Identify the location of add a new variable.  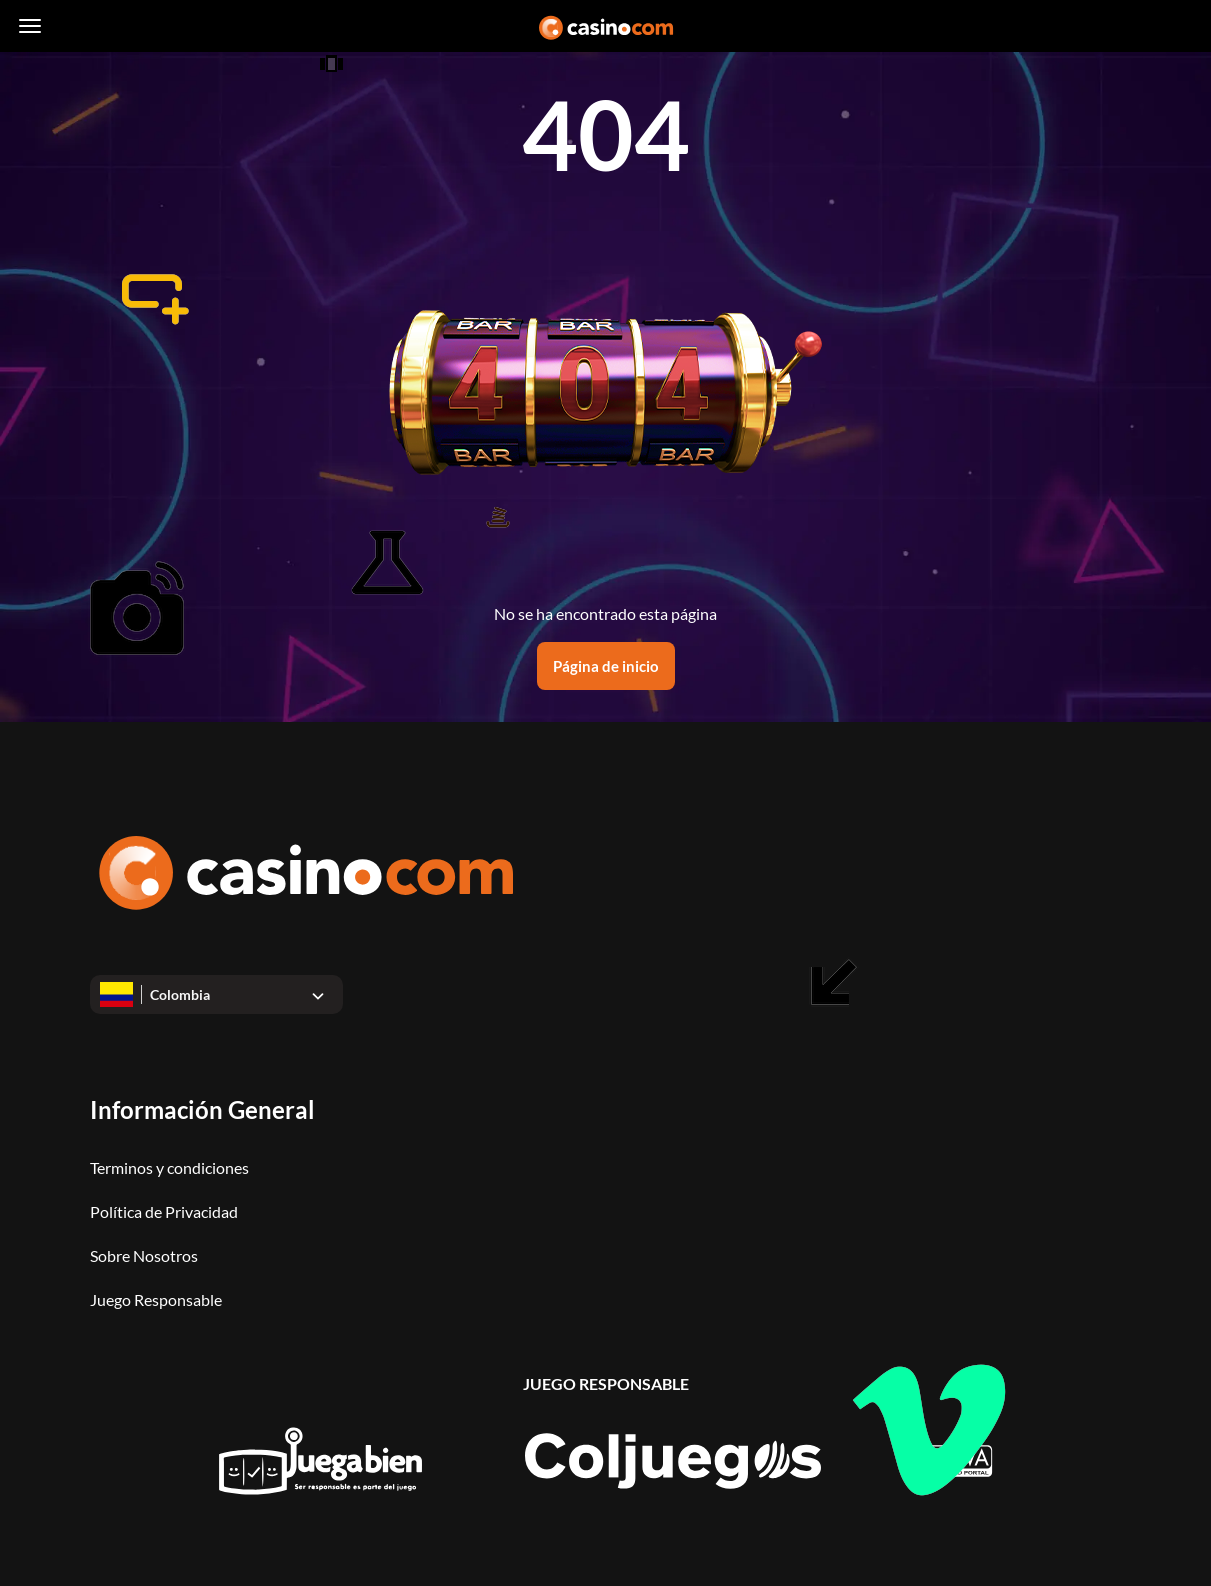
(152, 291).